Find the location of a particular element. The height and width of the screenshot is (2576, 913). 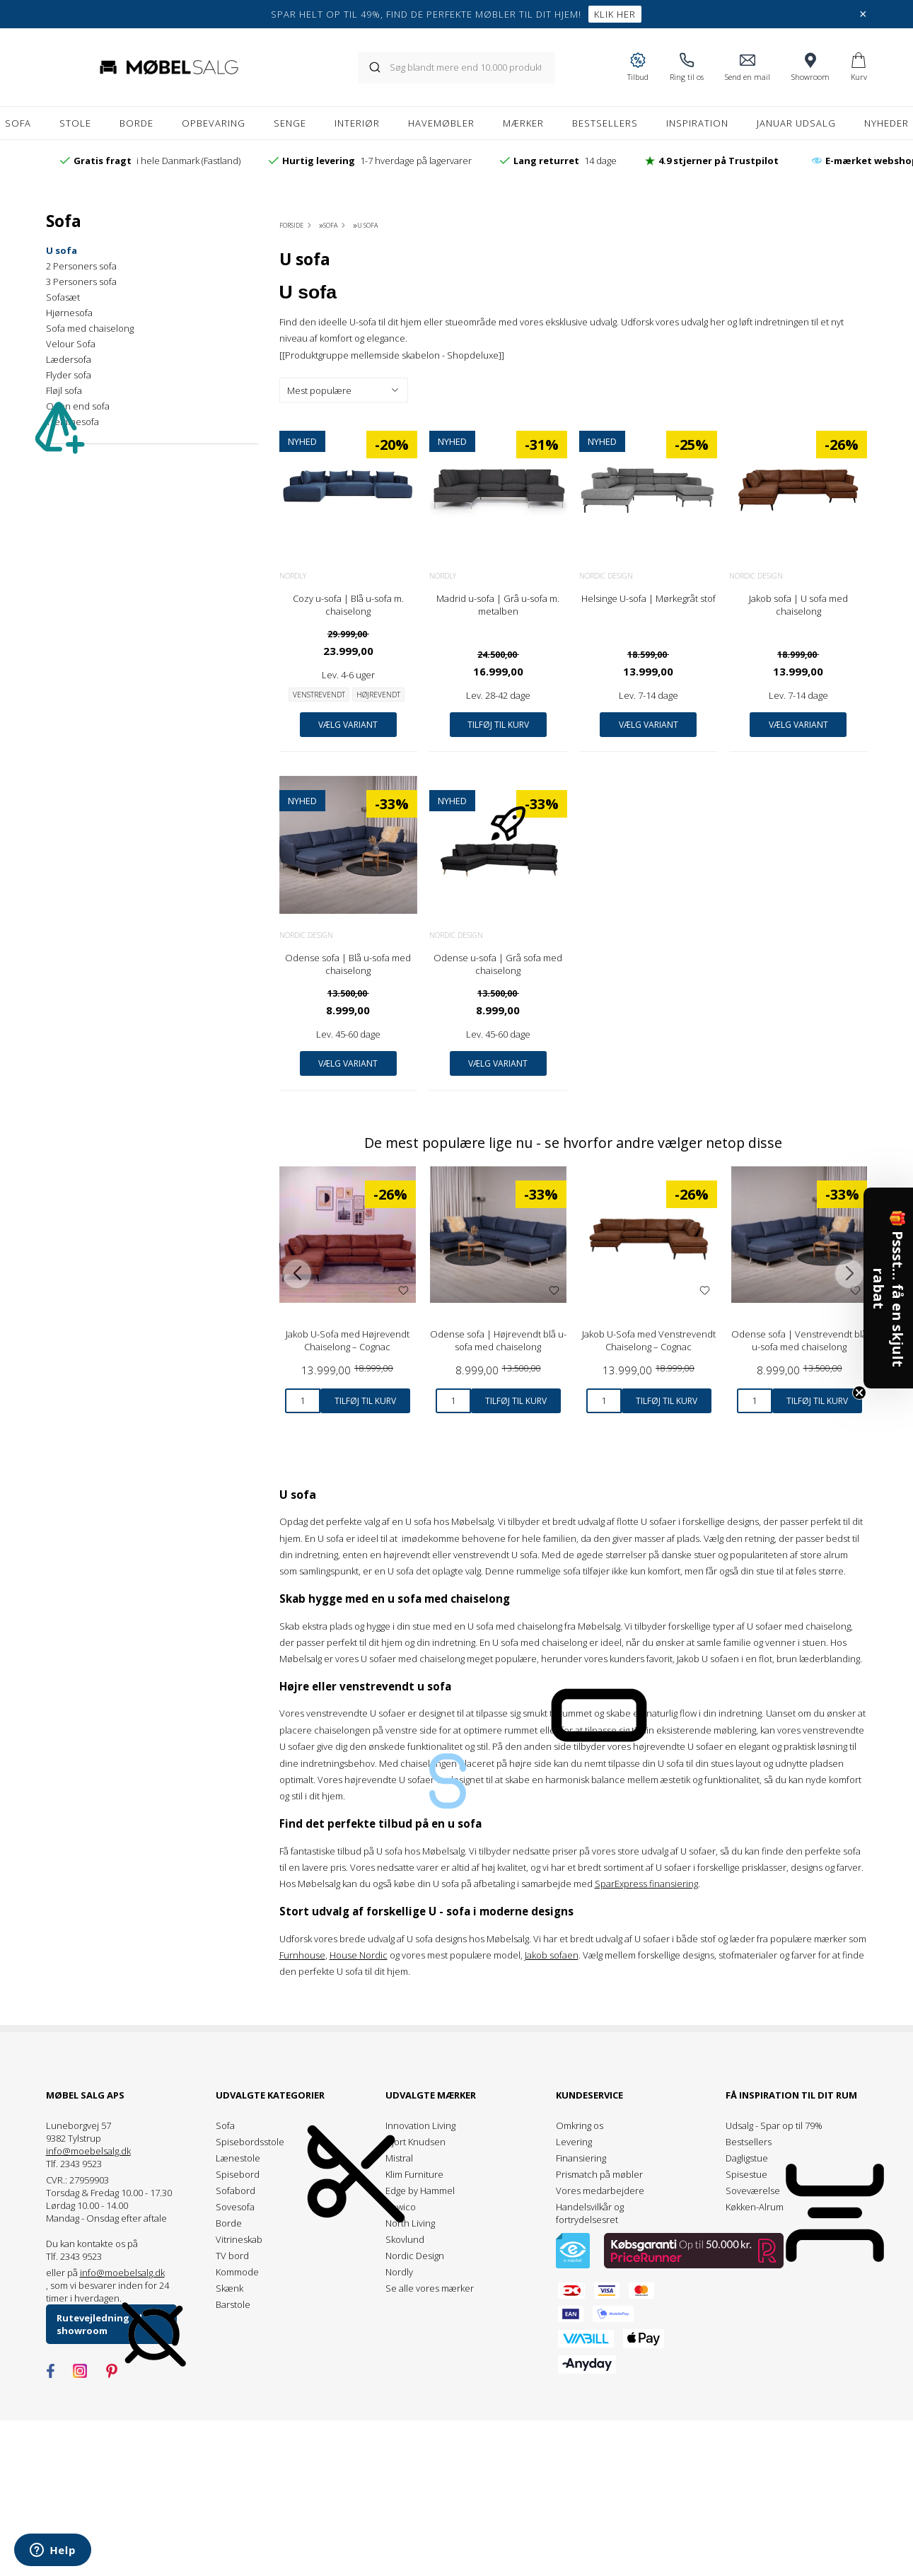

indicates an item starting with the letter S is located at coordinates (448, 1781).